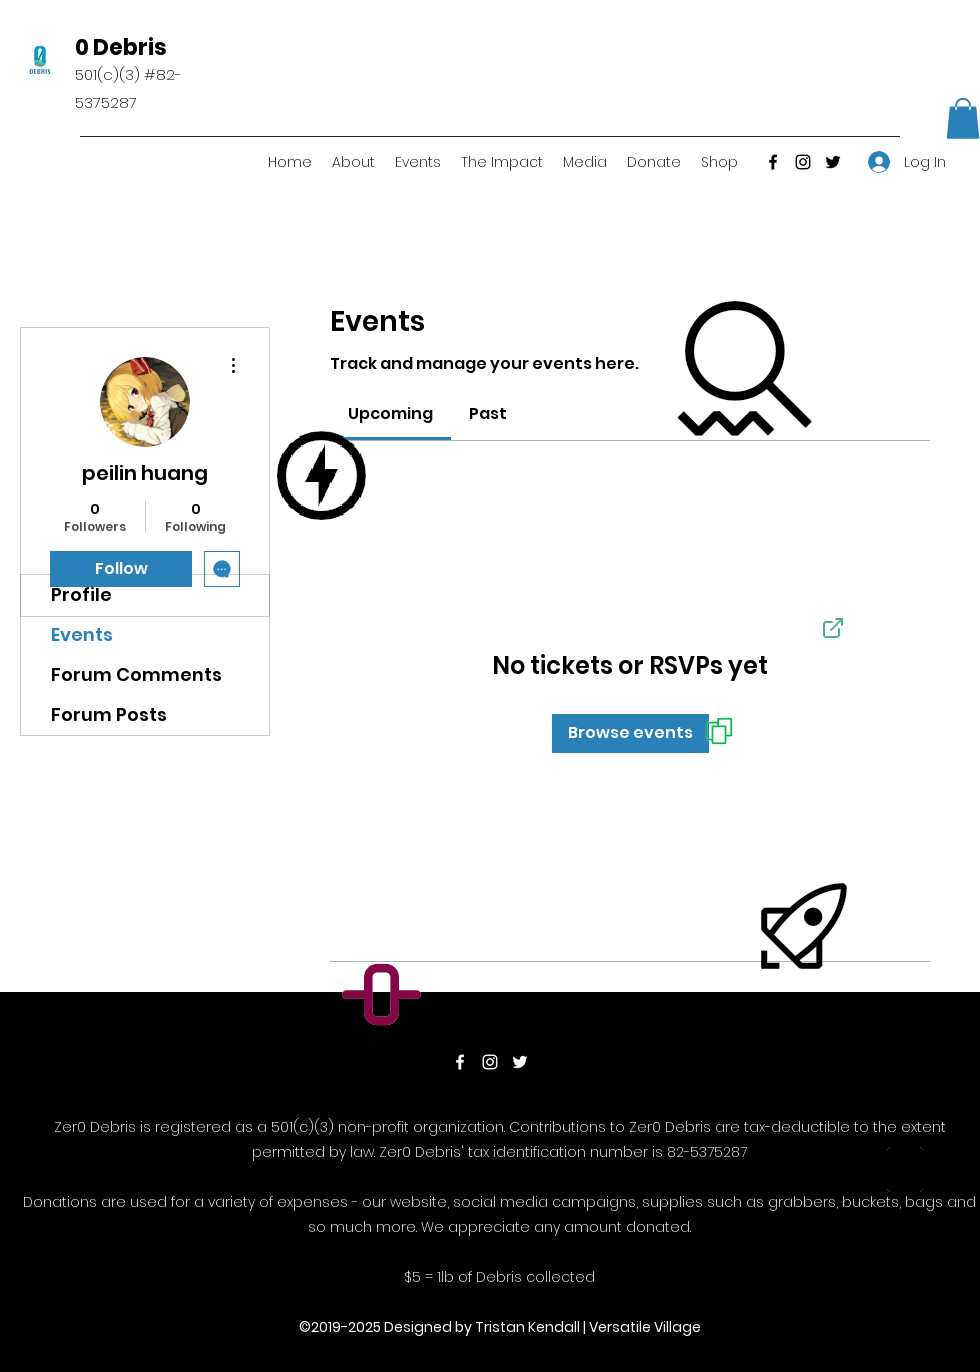 This screenshot has width=980, height=1372. I want to click on indicates offline or cached content available, so click(321, 475).